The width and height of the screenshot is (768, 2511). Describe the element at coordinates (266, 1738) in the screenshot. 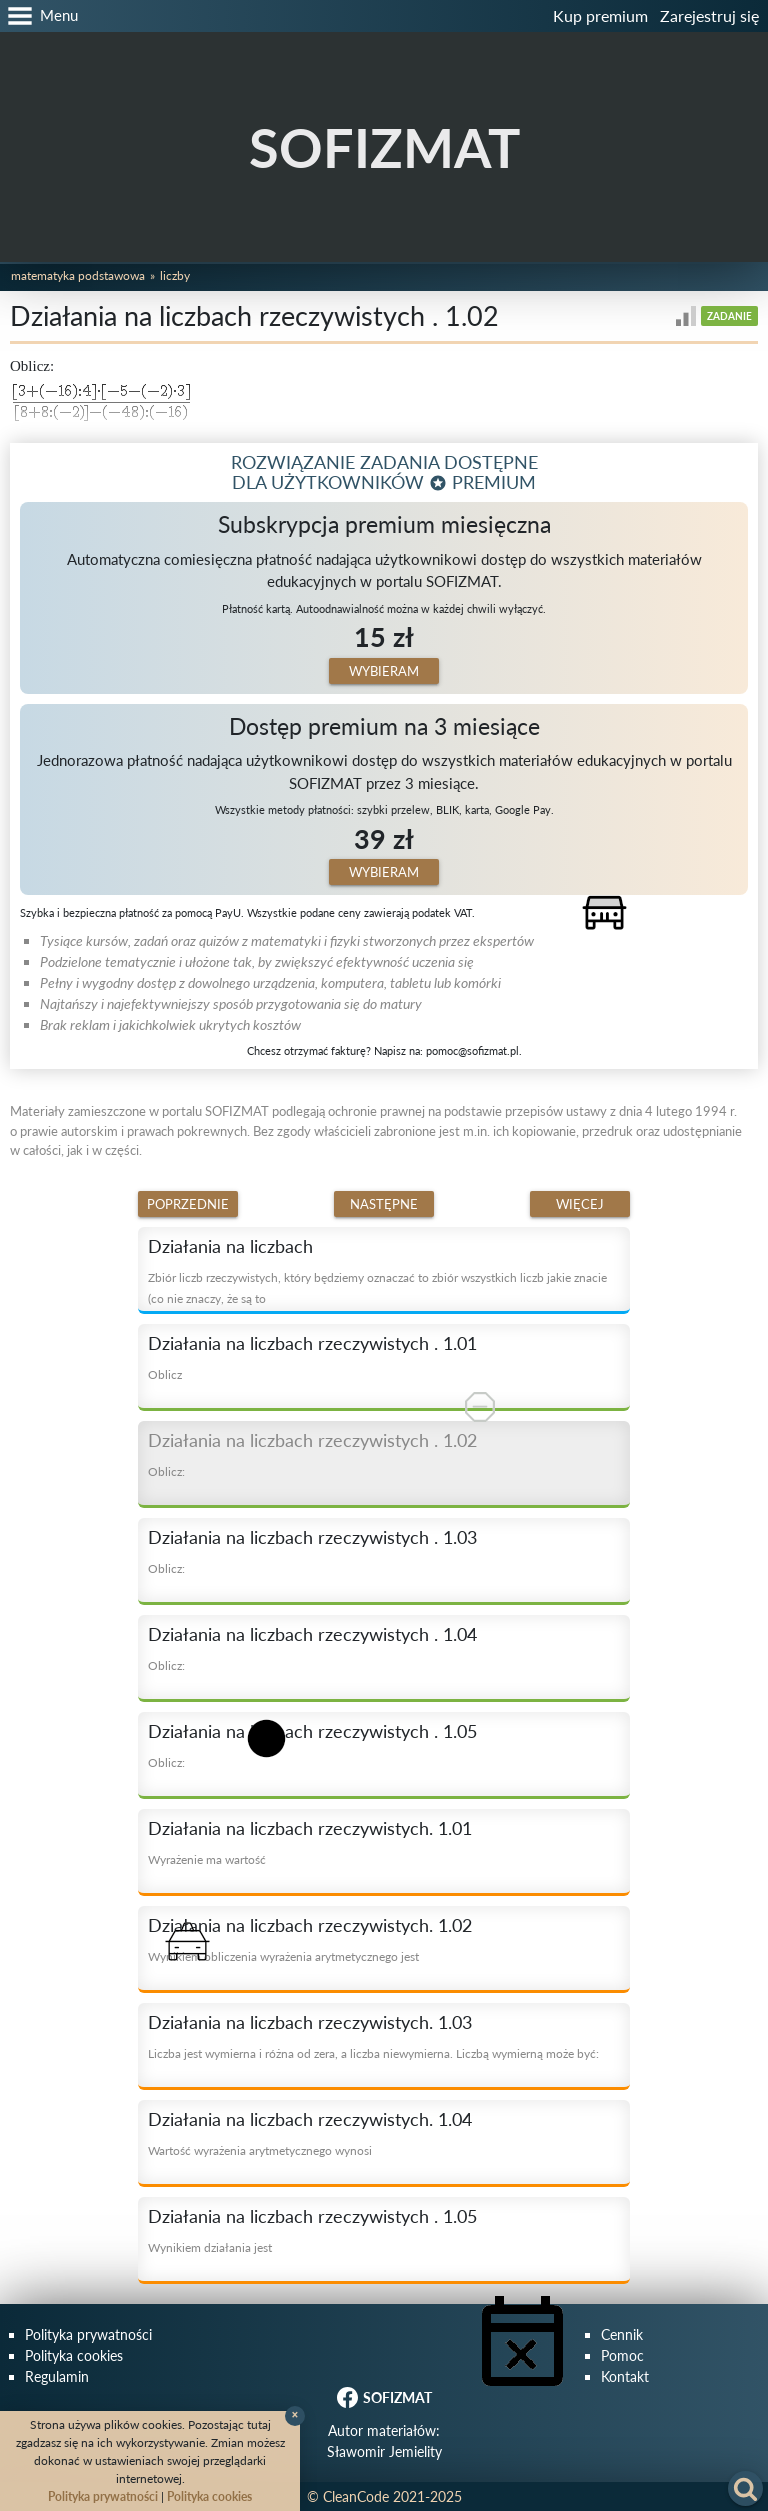

I see `unselected radio button or toggle option` at that location.